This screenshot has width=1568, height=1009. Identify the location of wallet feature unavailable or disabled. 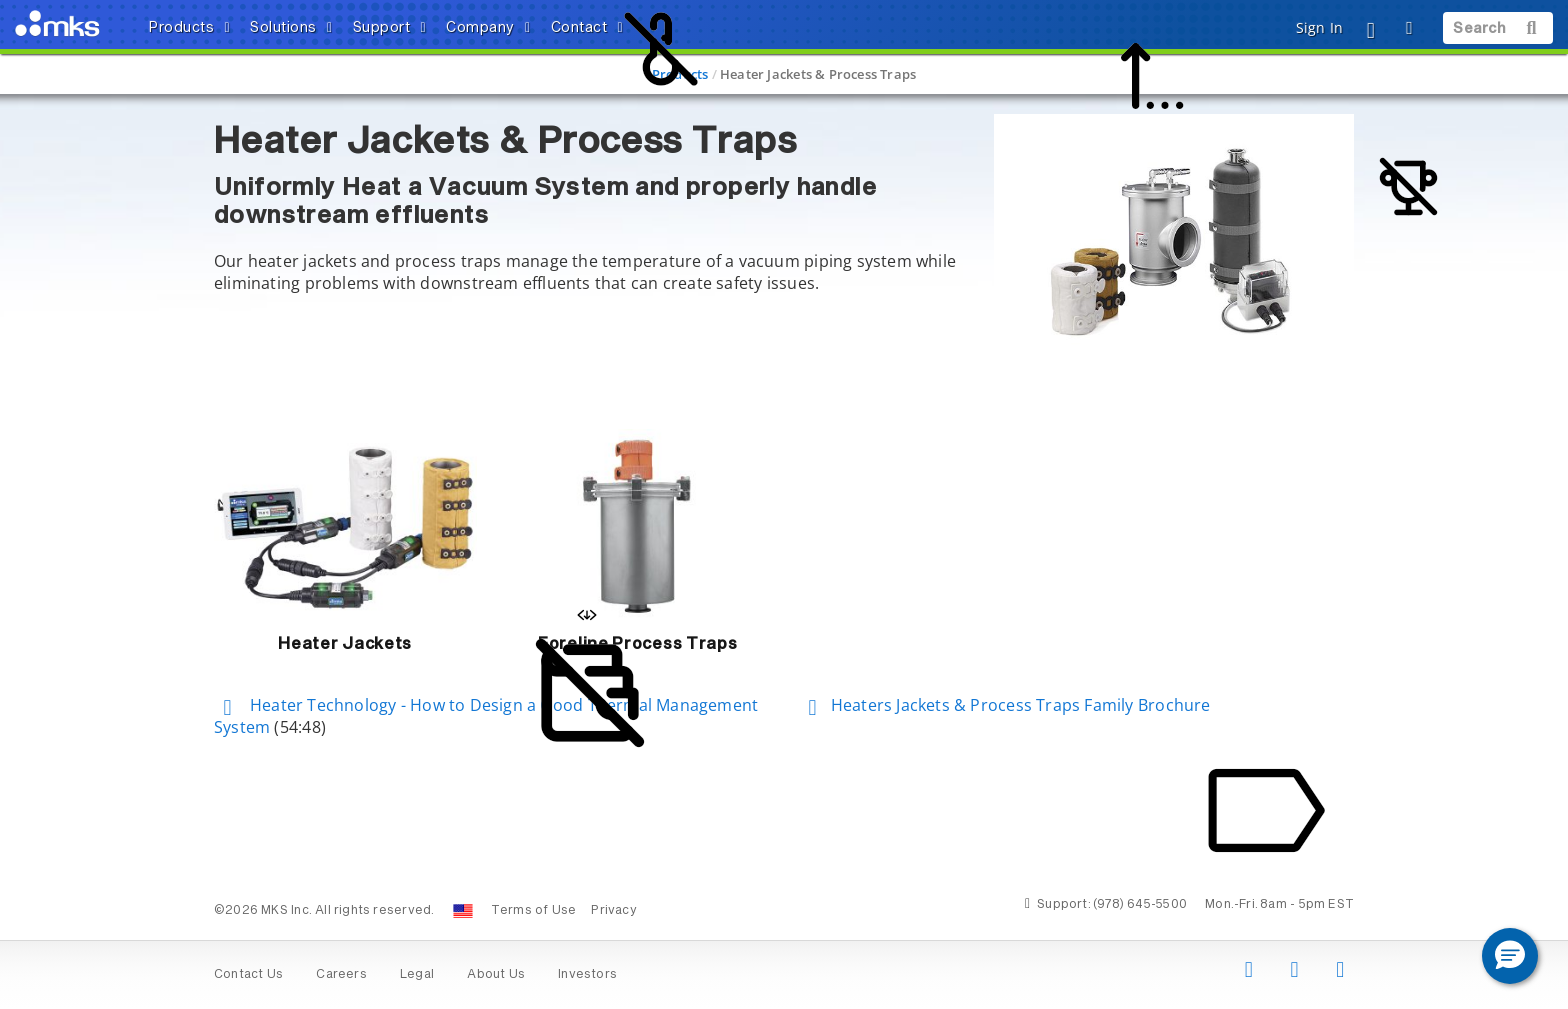
(590, 693).